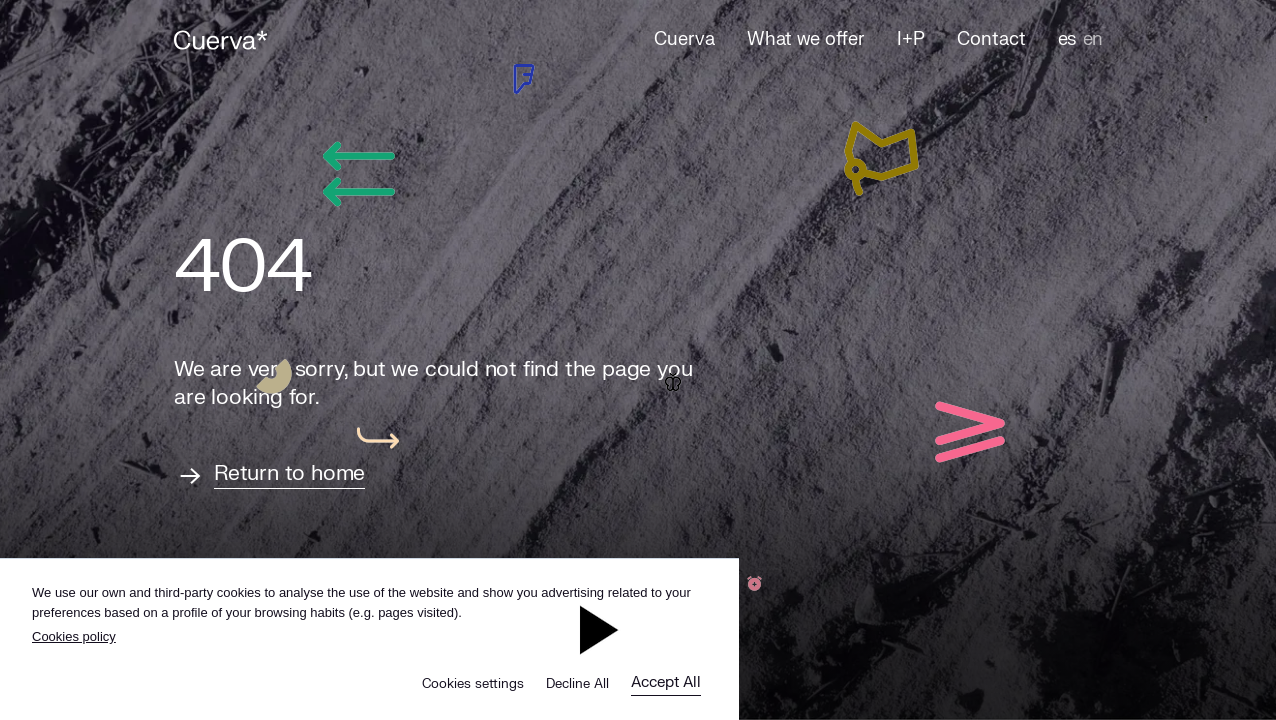 This screenshot has height=720, width=1276. I want to click on greater than or equal to mathematical operator, so click(970, 432).